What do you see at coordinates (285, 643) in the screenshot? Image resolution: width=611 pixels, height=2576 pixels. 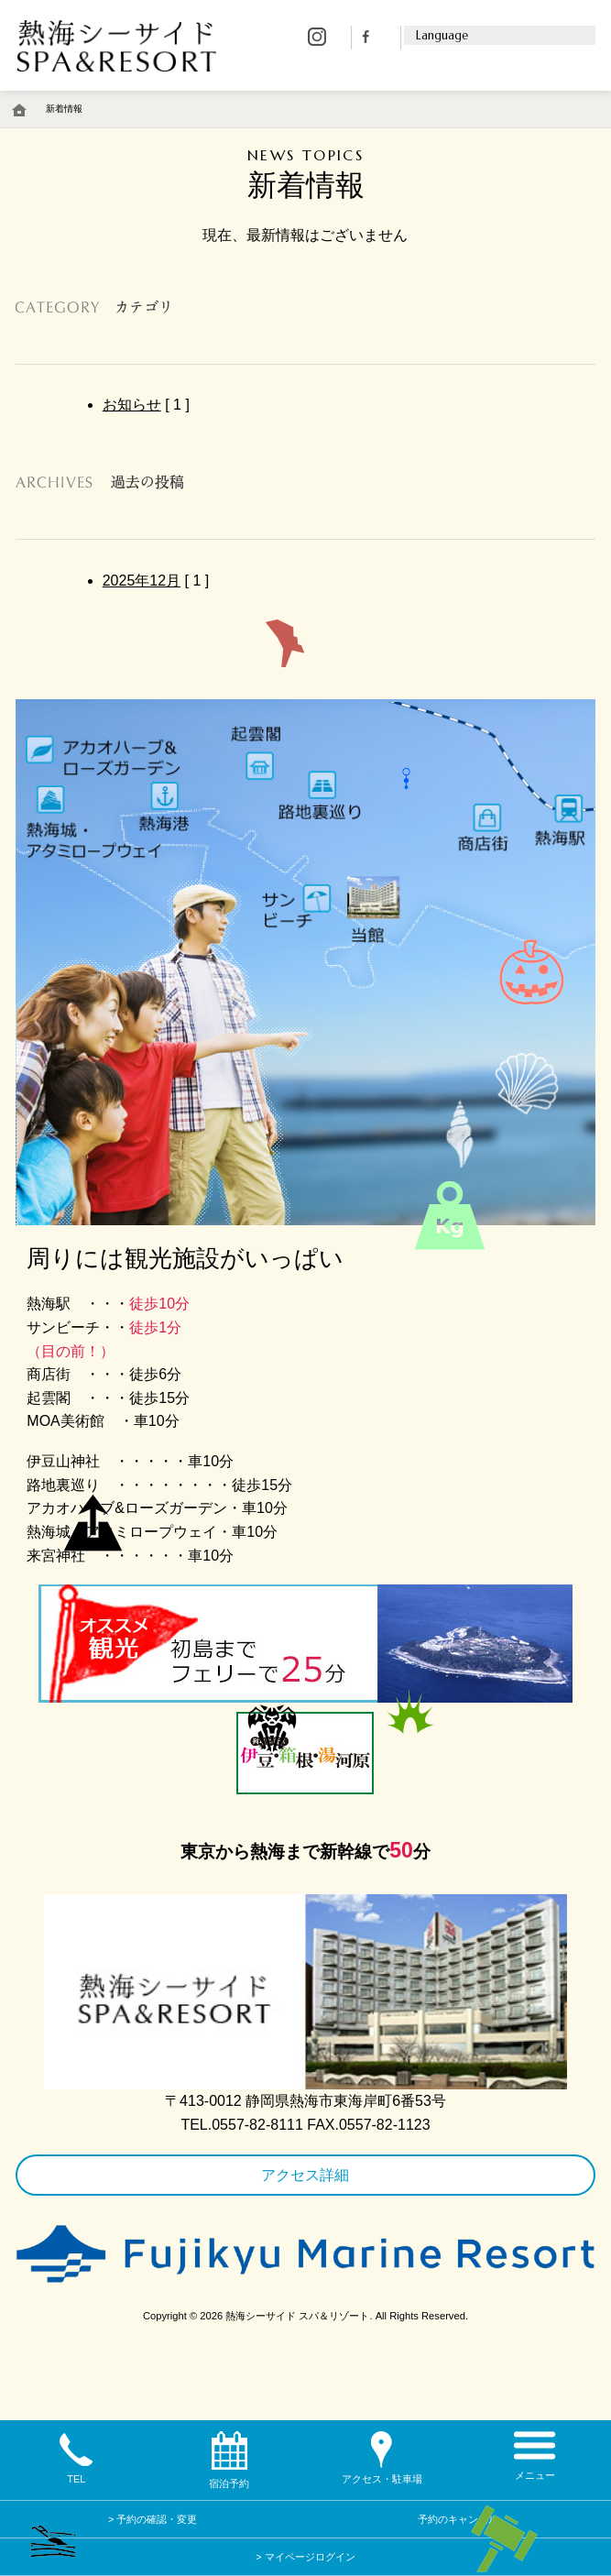 I see `select moldova as your country or region` at bounding box center [285, 643].